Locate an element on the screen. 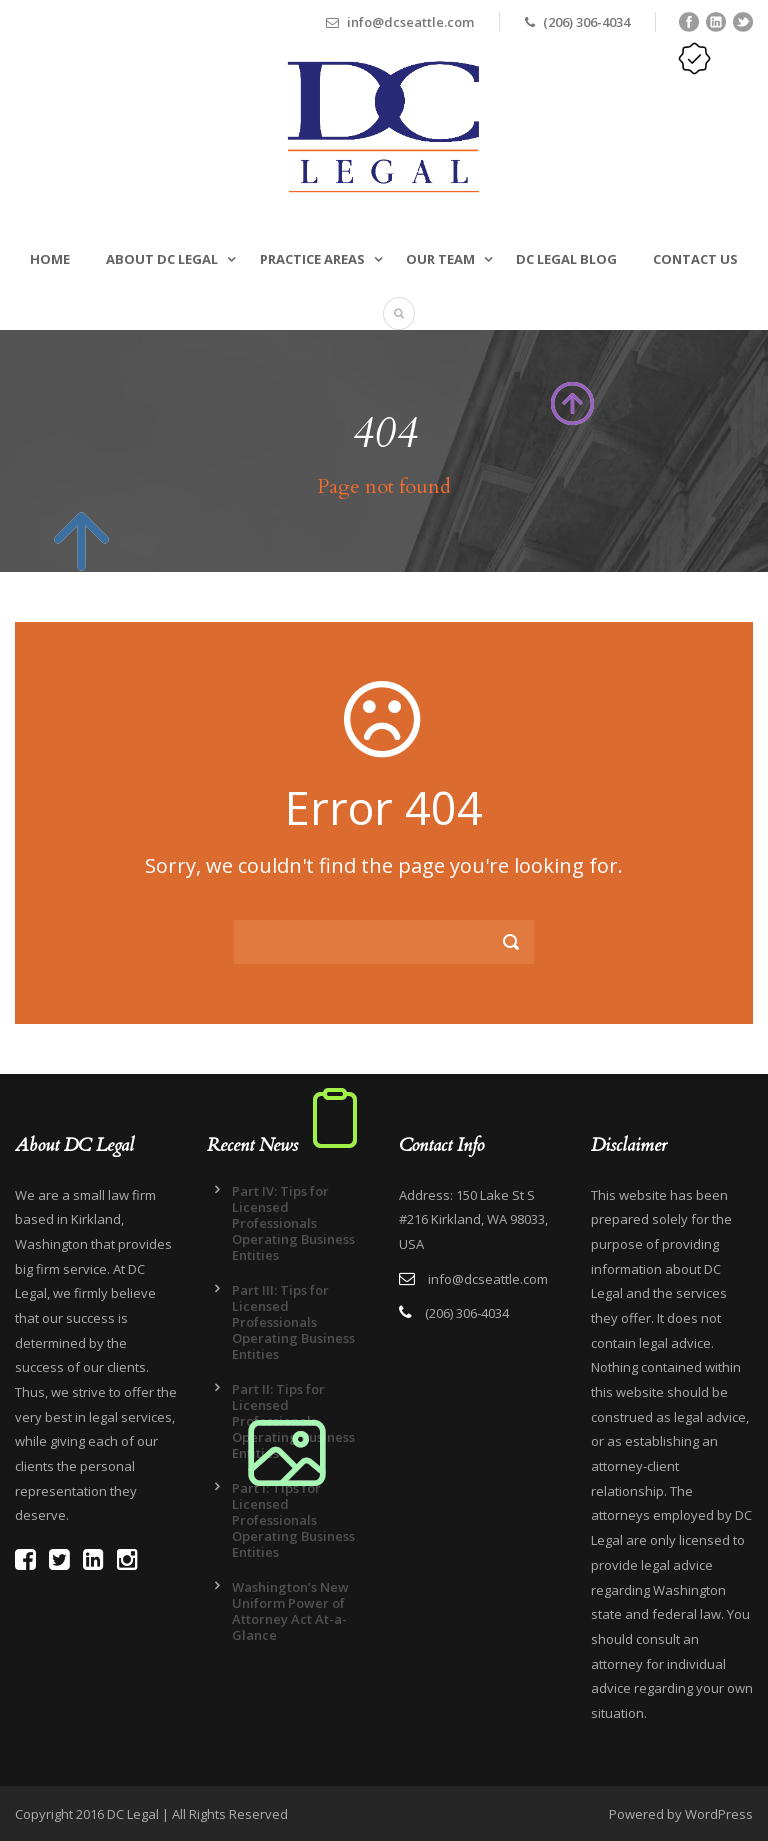 The image size is (768, 1841). access clipboard contents is located at coordinates (335, 1118).